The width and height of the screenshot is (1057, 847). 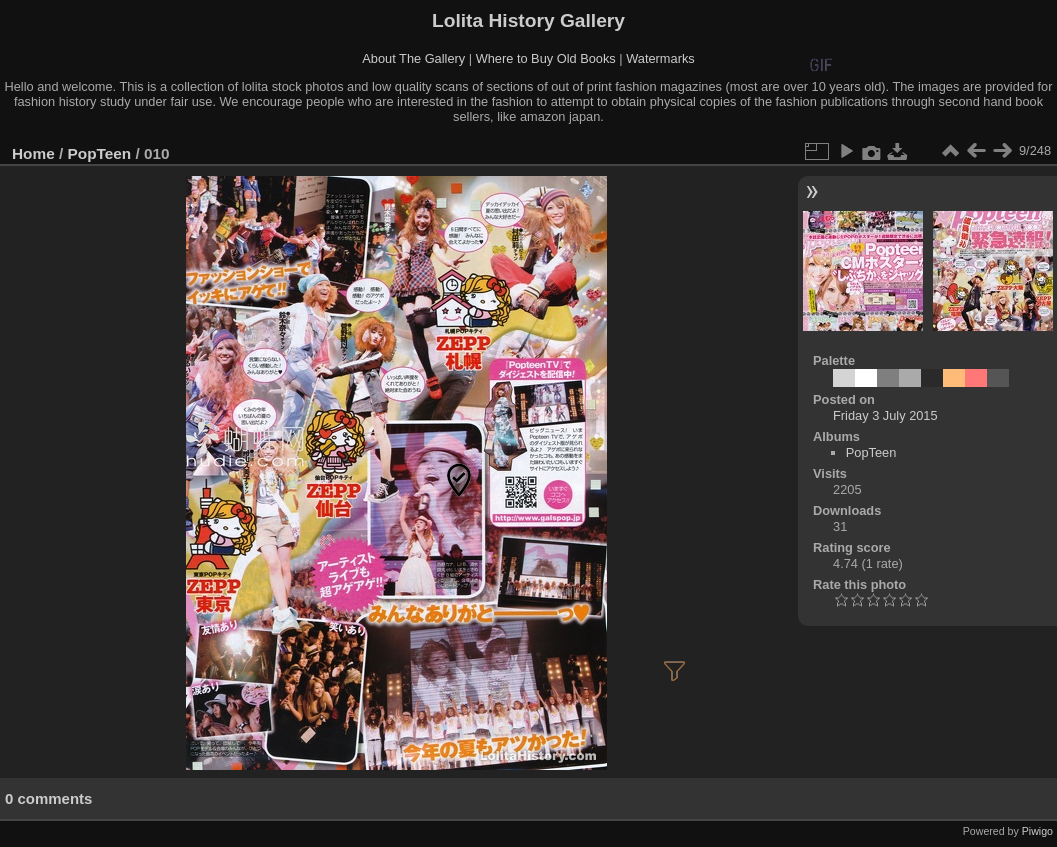 What do you see at coordinates (821, 65) in the screenshot?
I see `insert a gif into your message` at bounding box center [821, 65].